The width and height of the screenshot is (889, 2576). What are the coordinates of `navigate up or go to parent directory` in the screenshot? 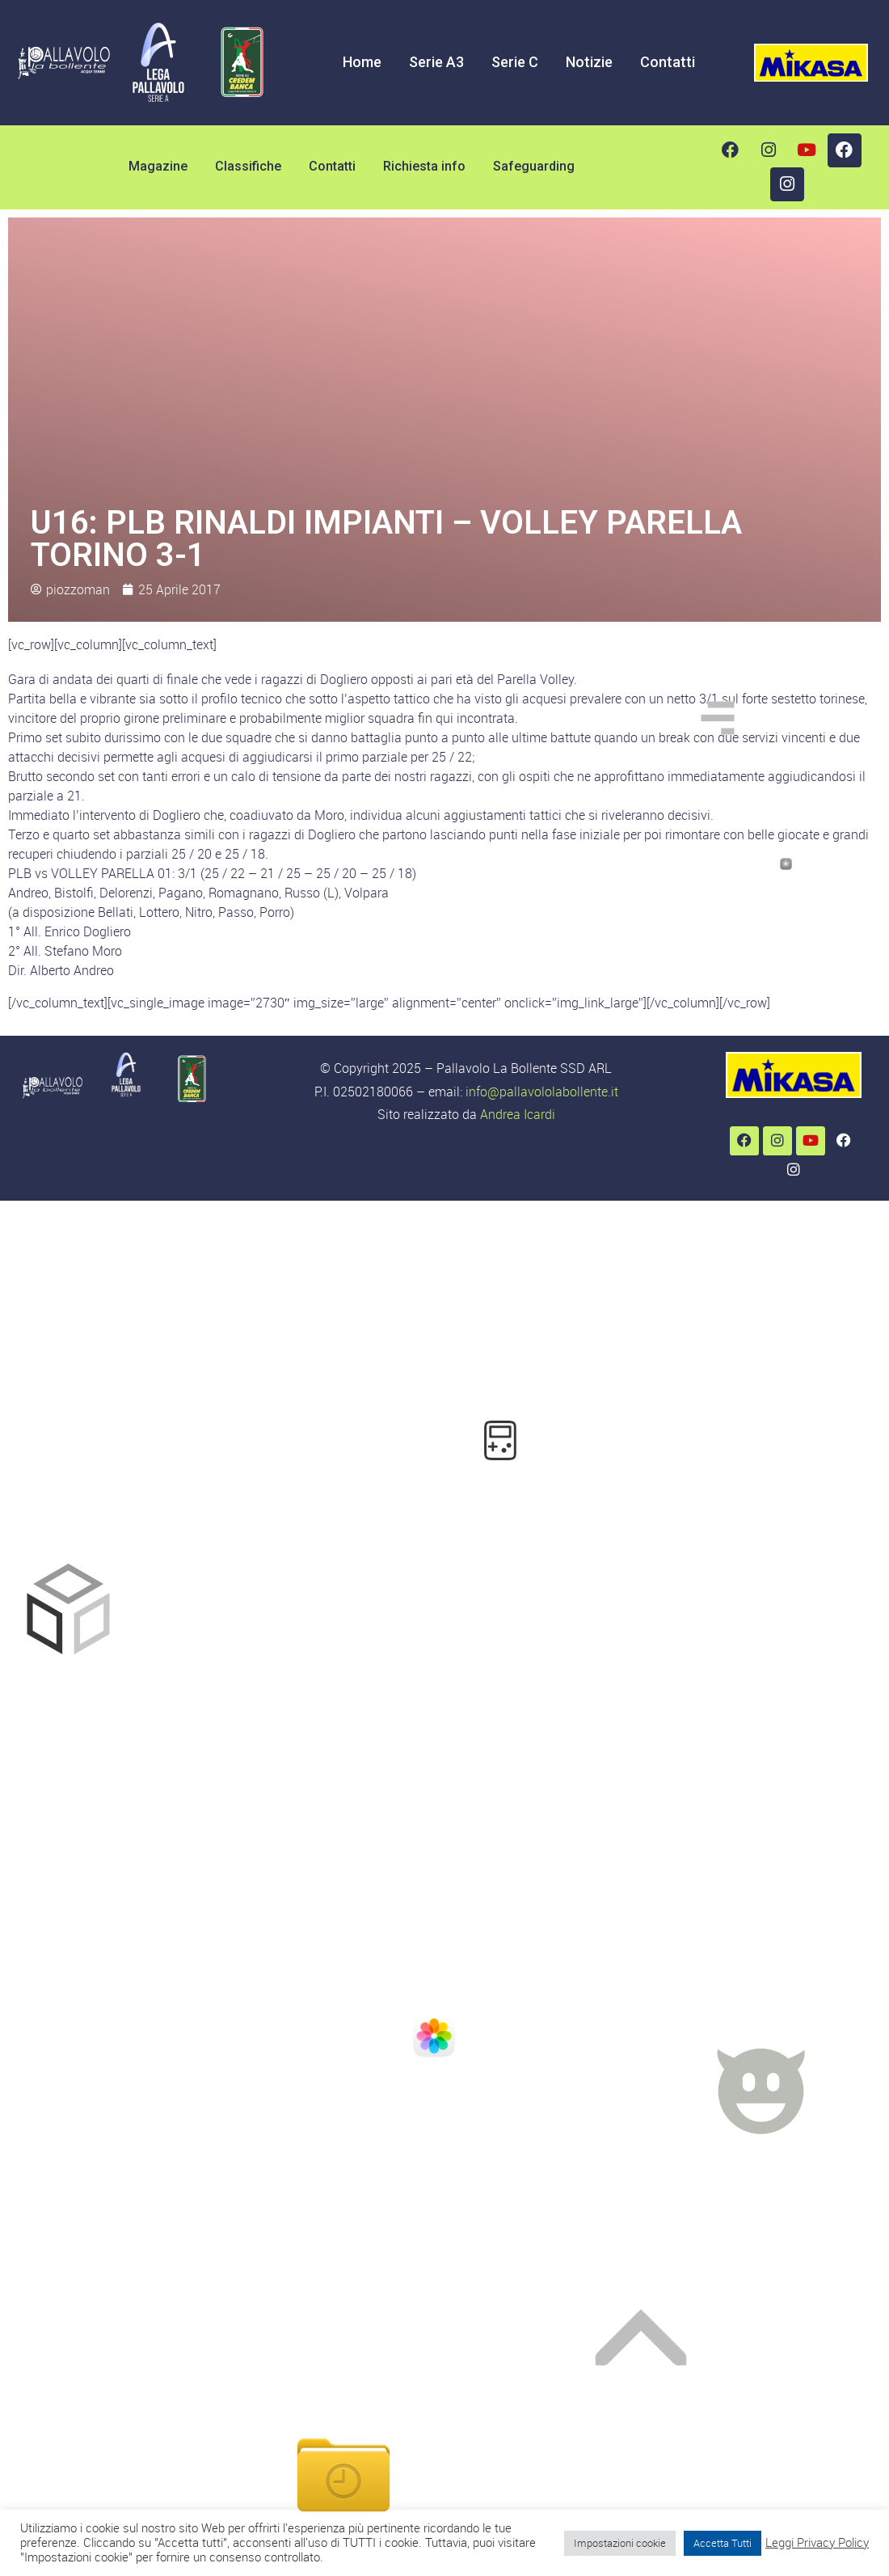 It's located at (641, 2335).